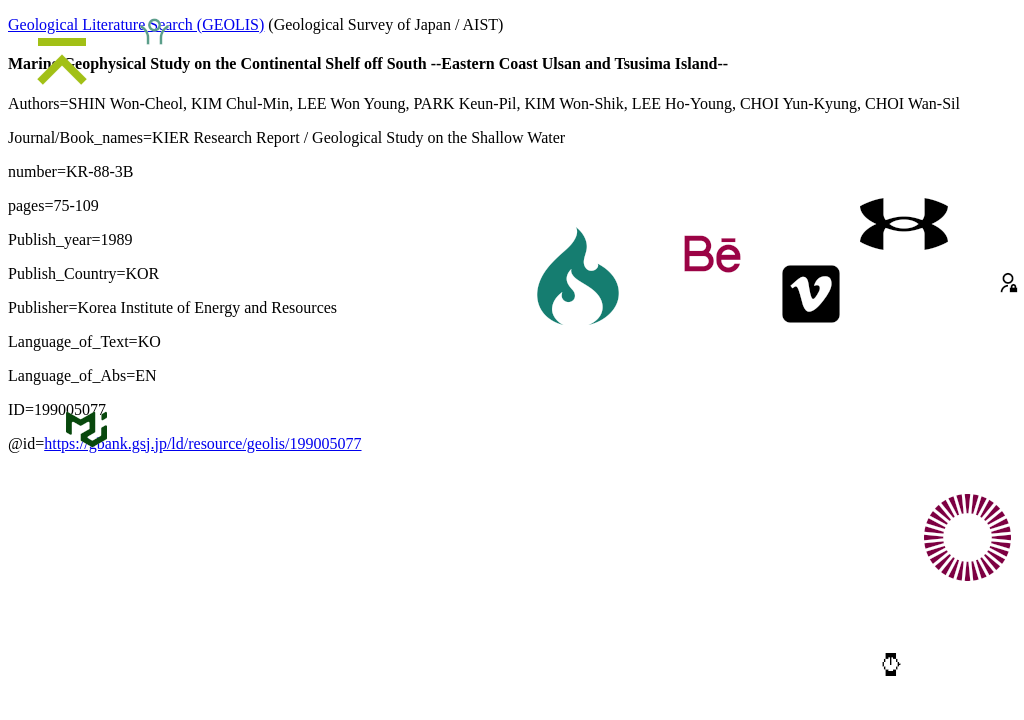 This screenshot has width=1024, height=720. I want to click on accessibility or inclusive design features, so click(154, 31).